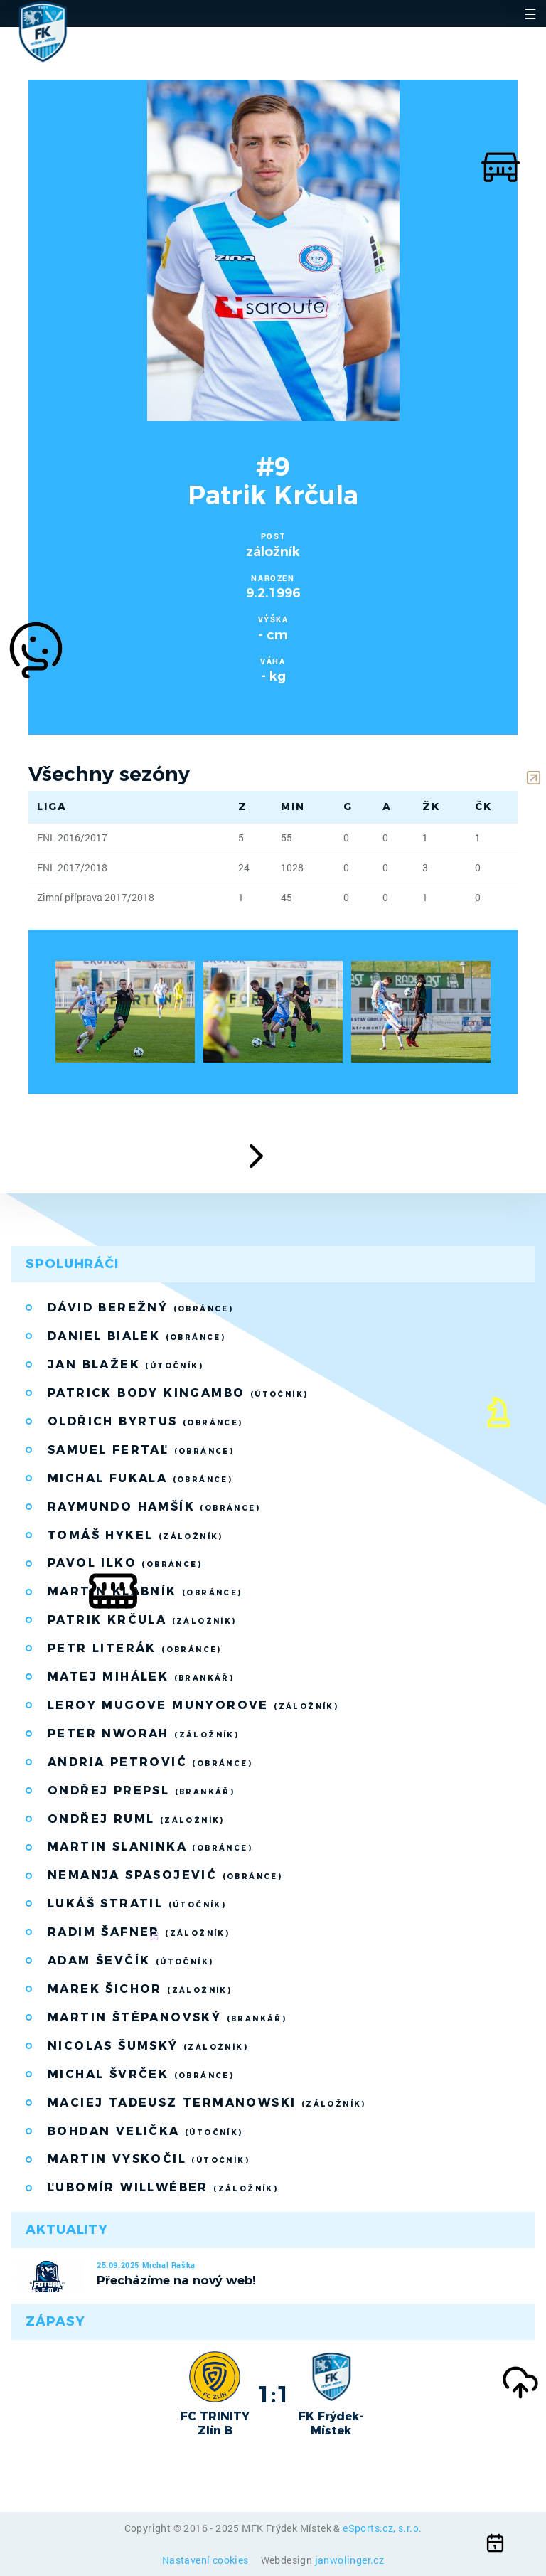 The height and width of the screenshot is (2576, 546). I want to click on select vehicle type as jeep or SUV, so click(500, 168).